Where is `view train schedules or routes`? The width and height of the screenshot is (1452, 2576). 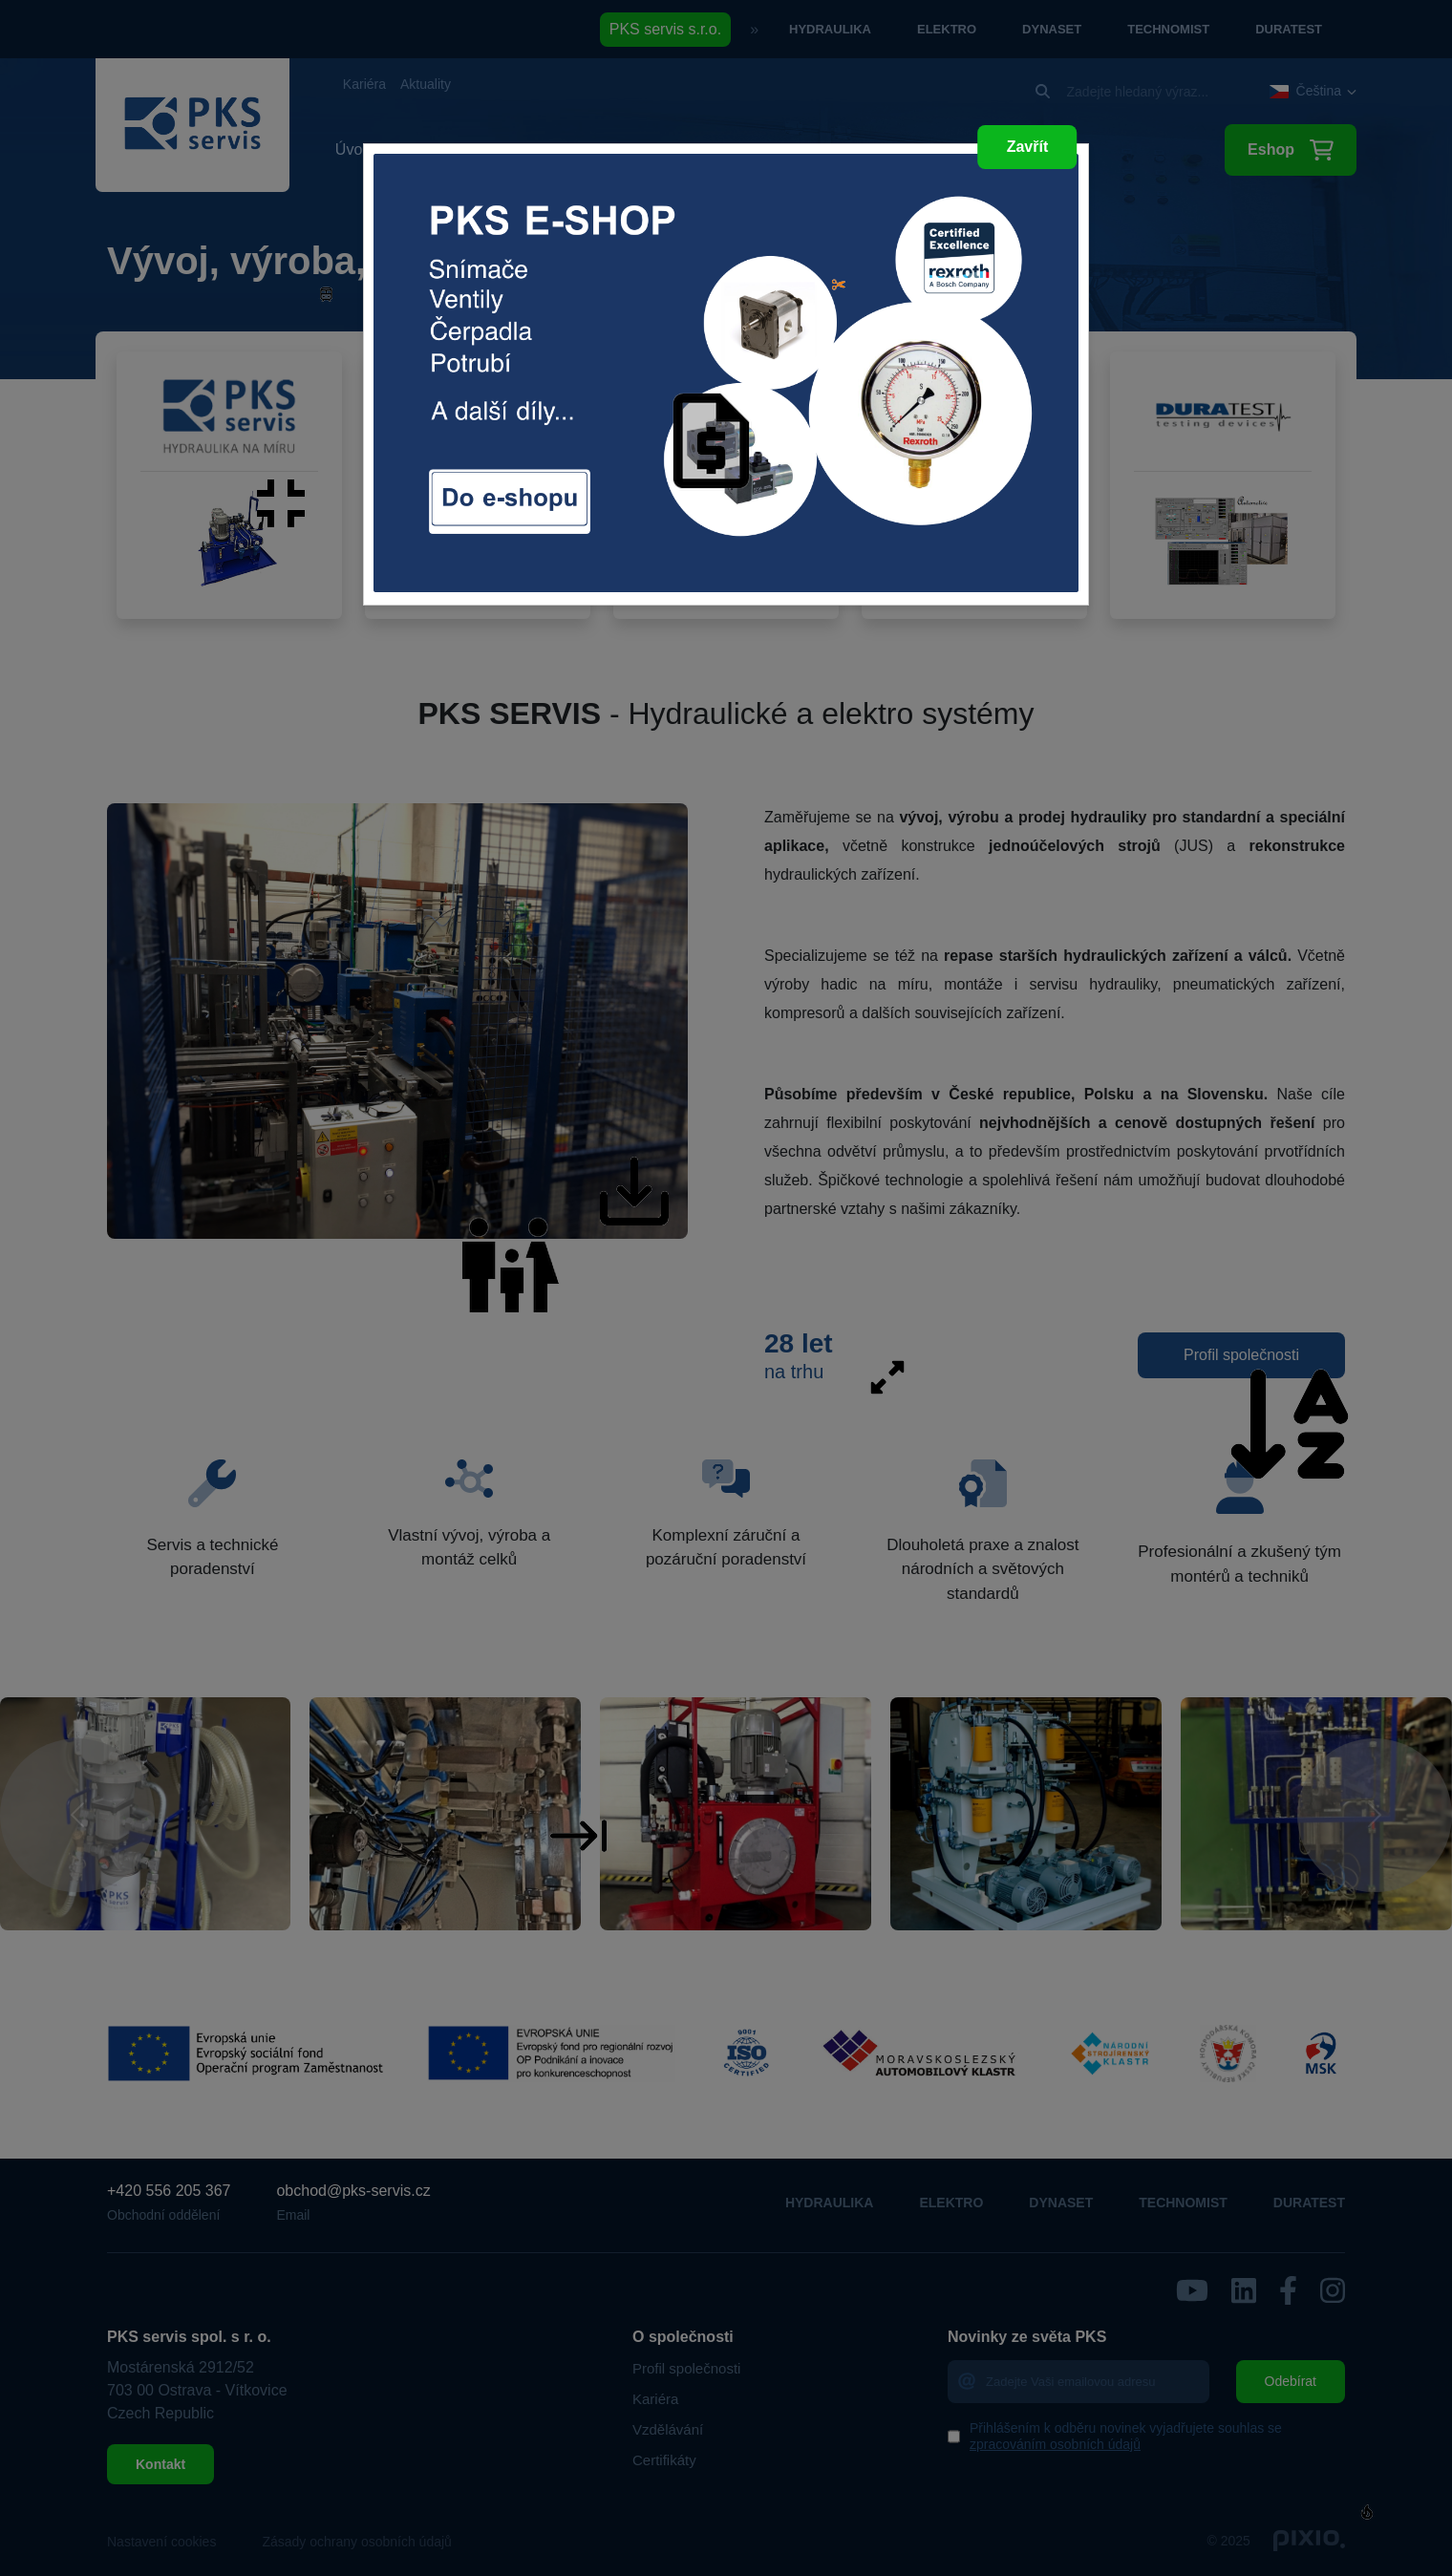
view train schedules or routes is located at coordinates (326, 294).